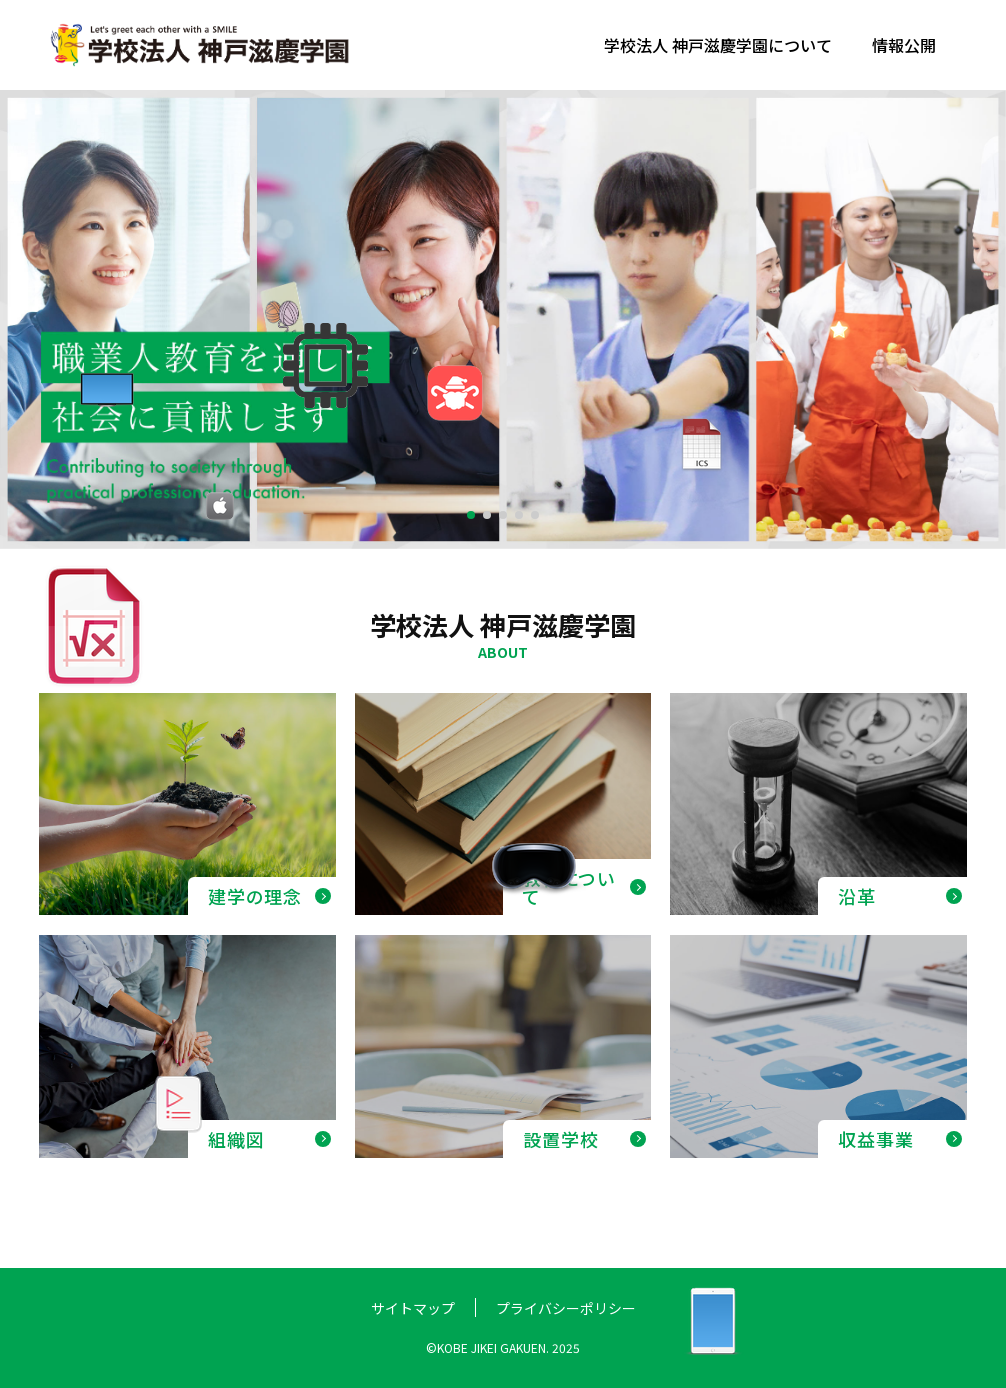  What do you see at coordinates (534, 866) in the screenshot?
I see `apple vision pro headset device icon` at bounding box center [534, 866].